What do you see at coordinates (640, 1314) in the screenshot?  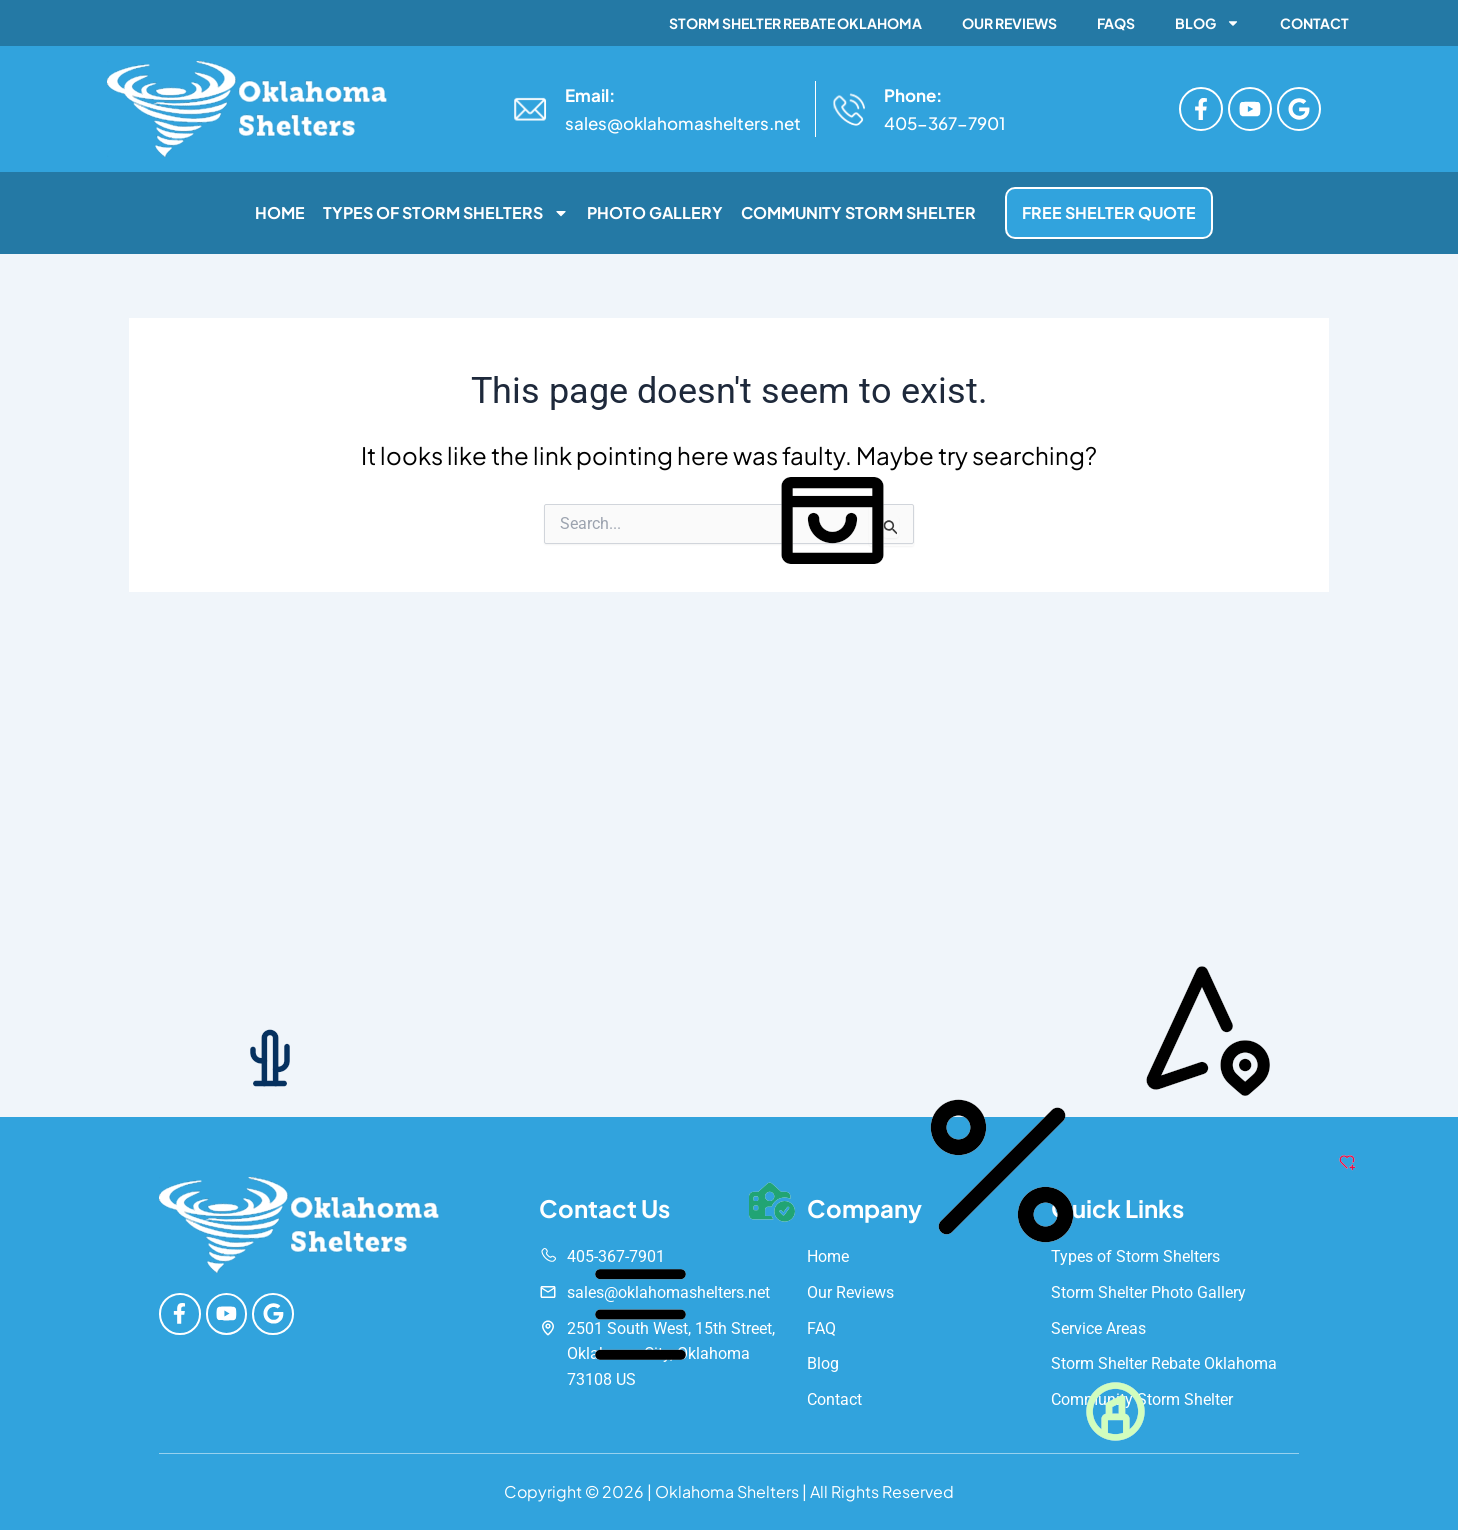 I see `toggle medium density view for list items` at bounding box center [640, 1314].